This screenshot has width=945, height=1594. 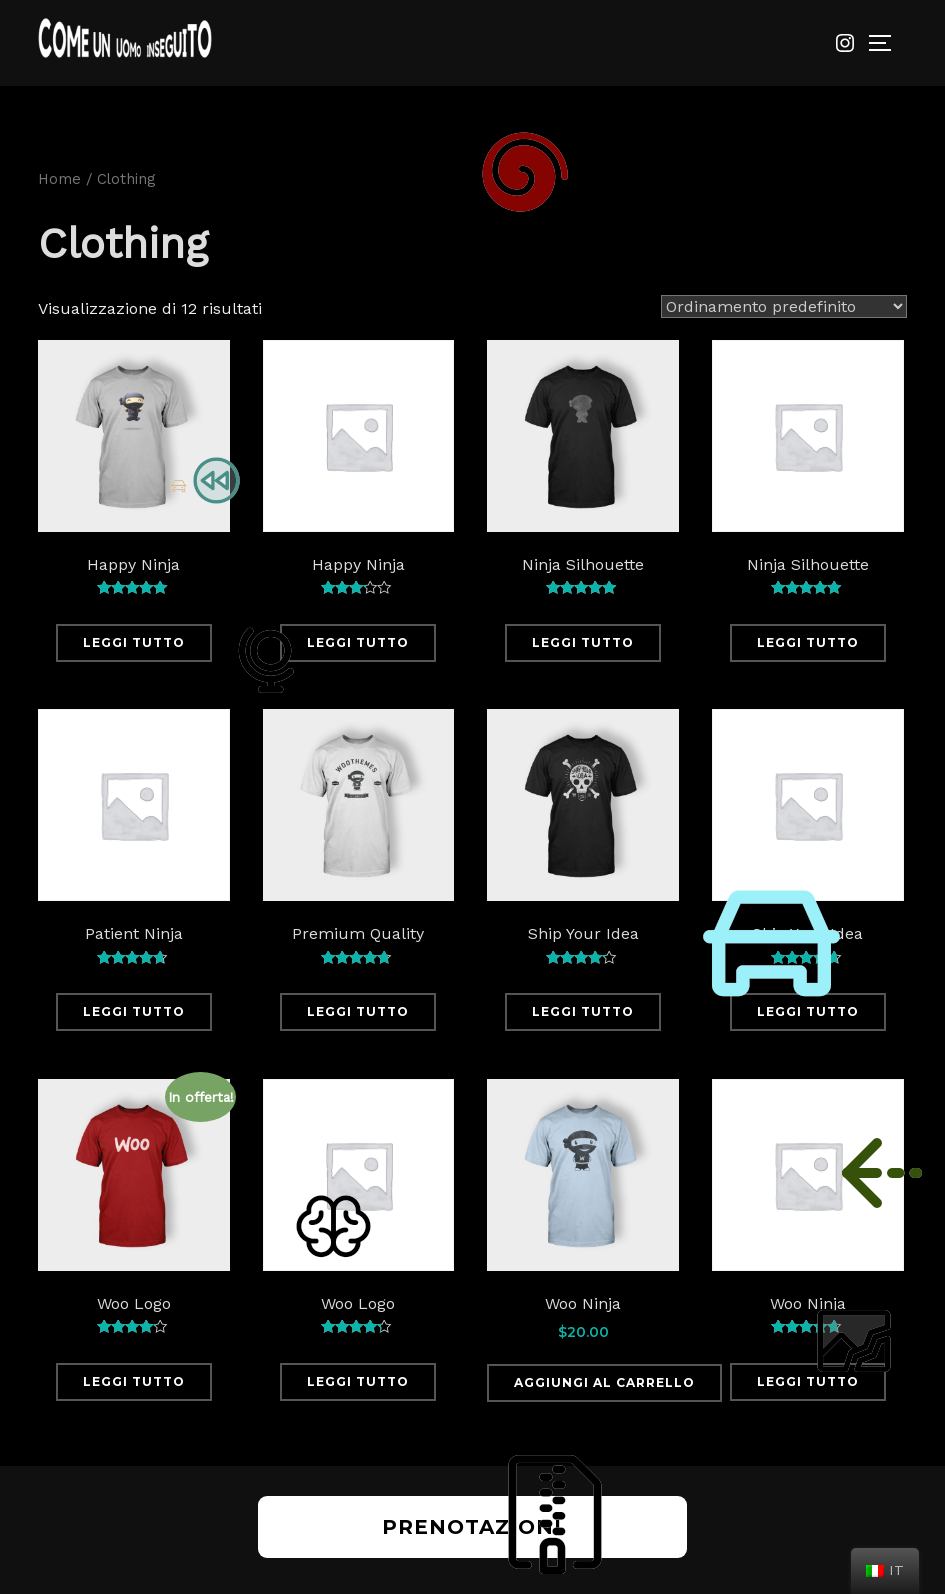 I want to click on go back with unsaved progress, so click(x=882, y=1173).